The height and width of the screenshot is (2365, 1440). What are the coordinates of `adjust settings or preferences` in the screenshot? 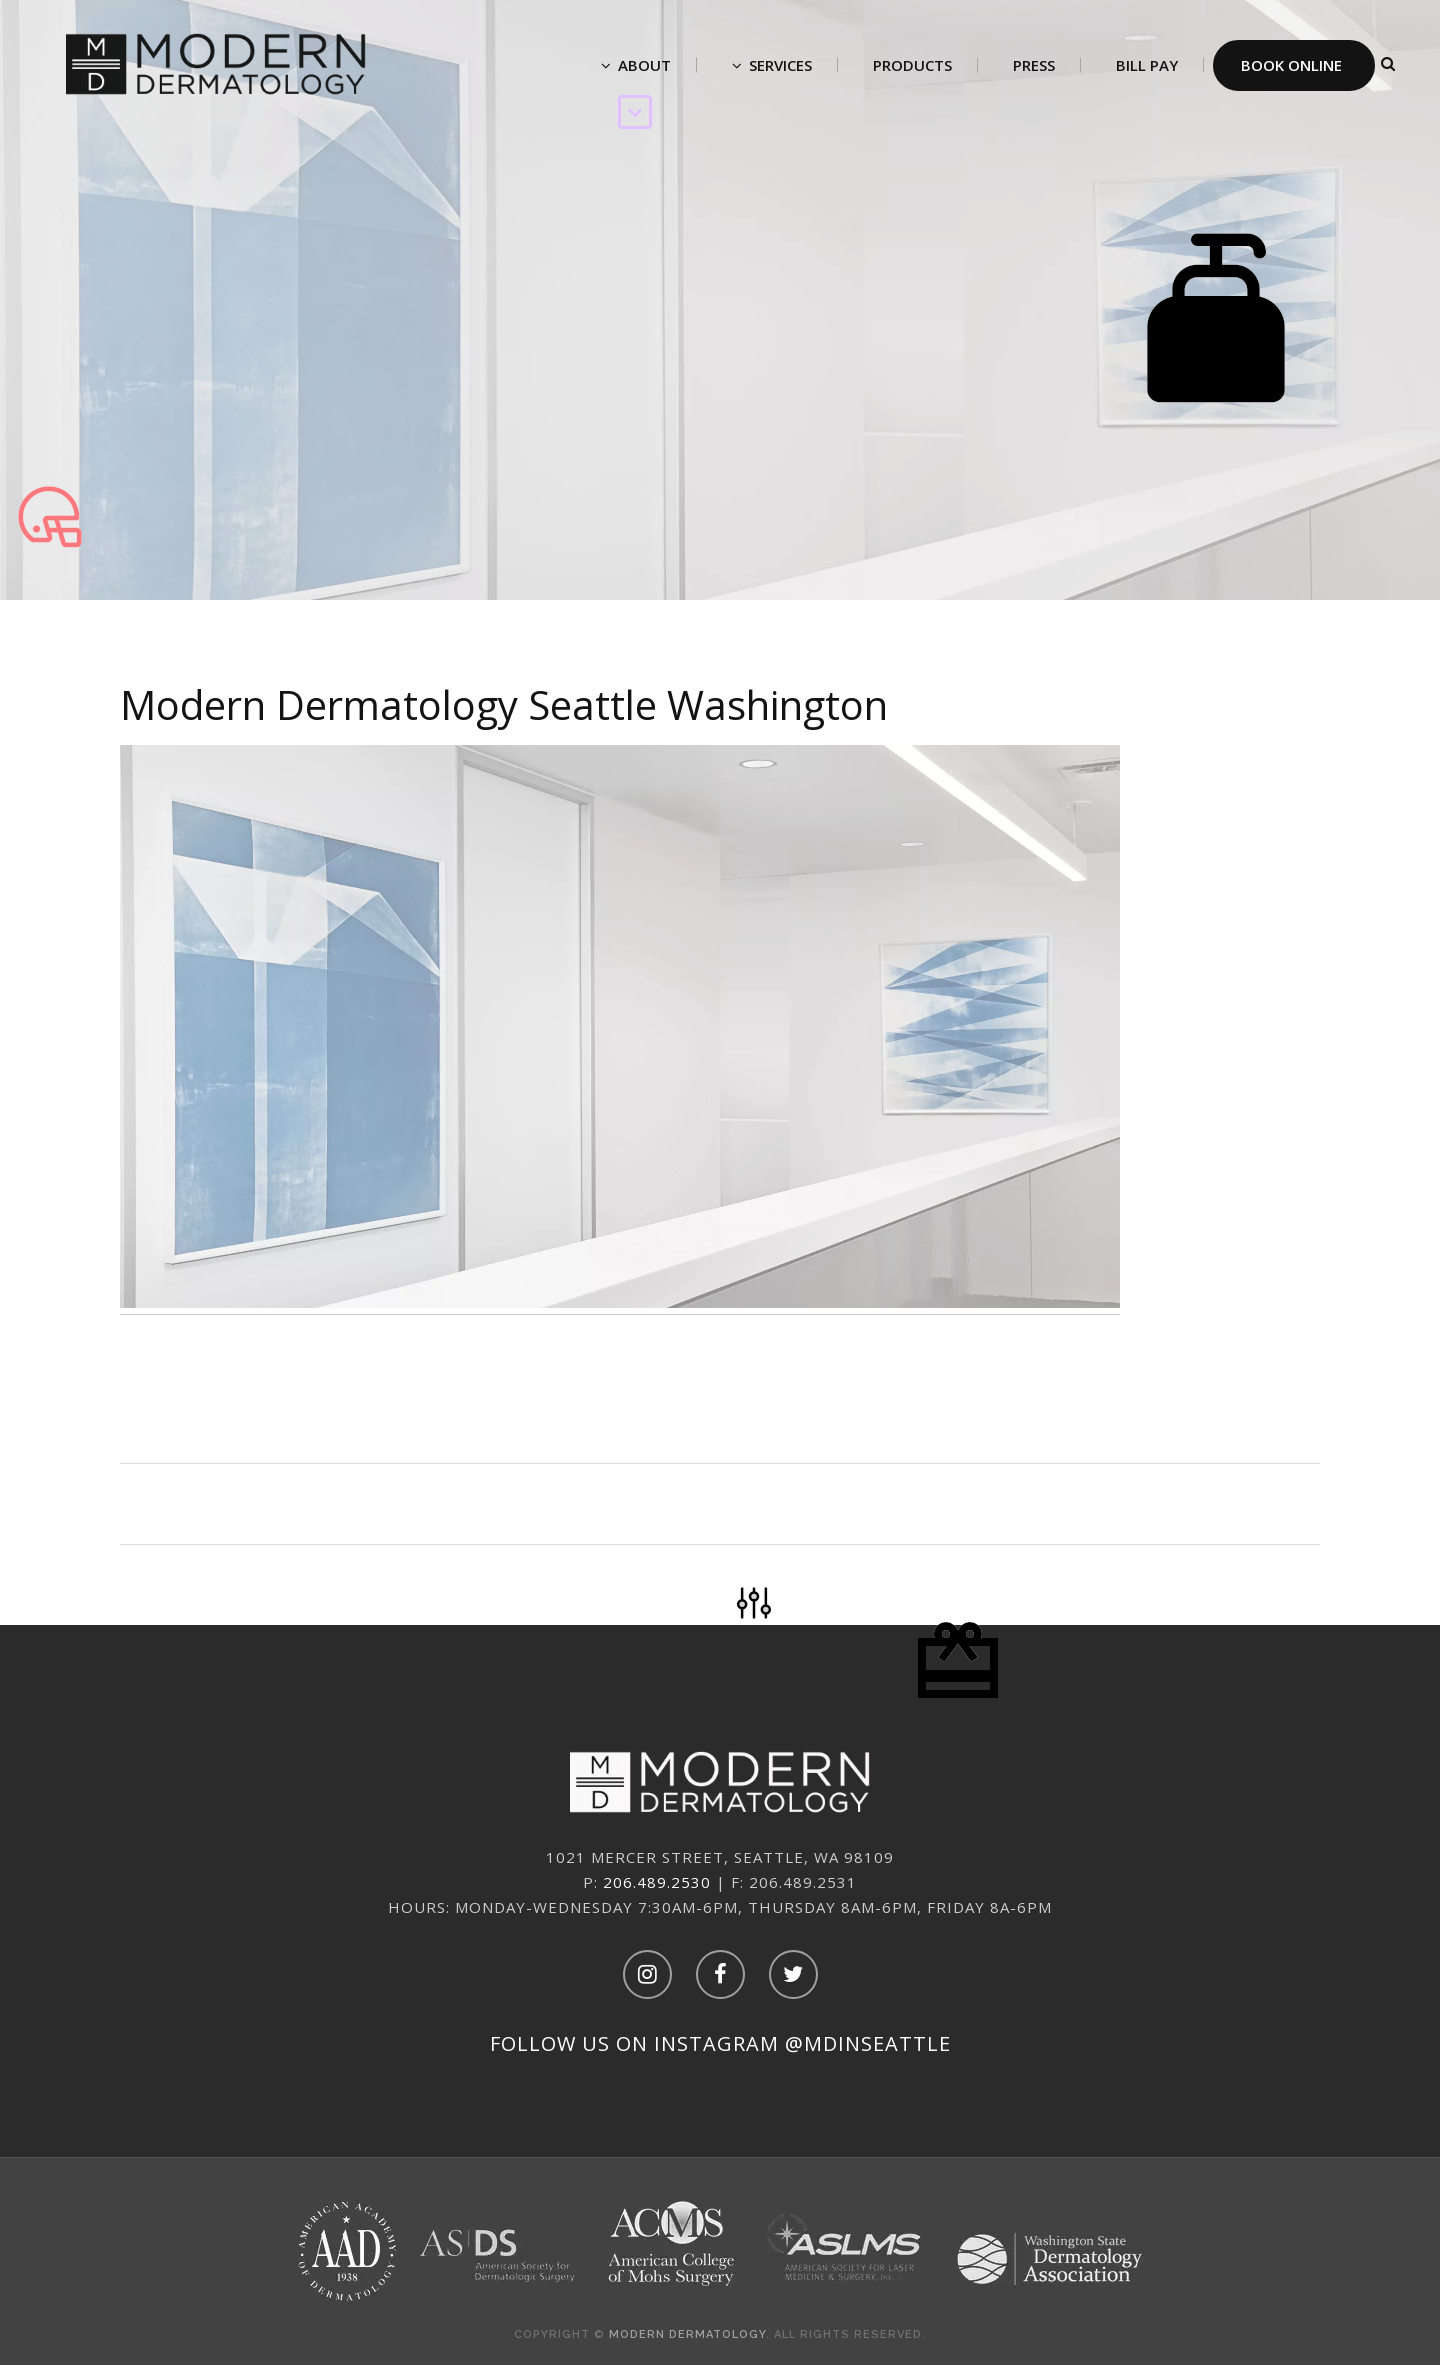 It's located at (754, 1603).